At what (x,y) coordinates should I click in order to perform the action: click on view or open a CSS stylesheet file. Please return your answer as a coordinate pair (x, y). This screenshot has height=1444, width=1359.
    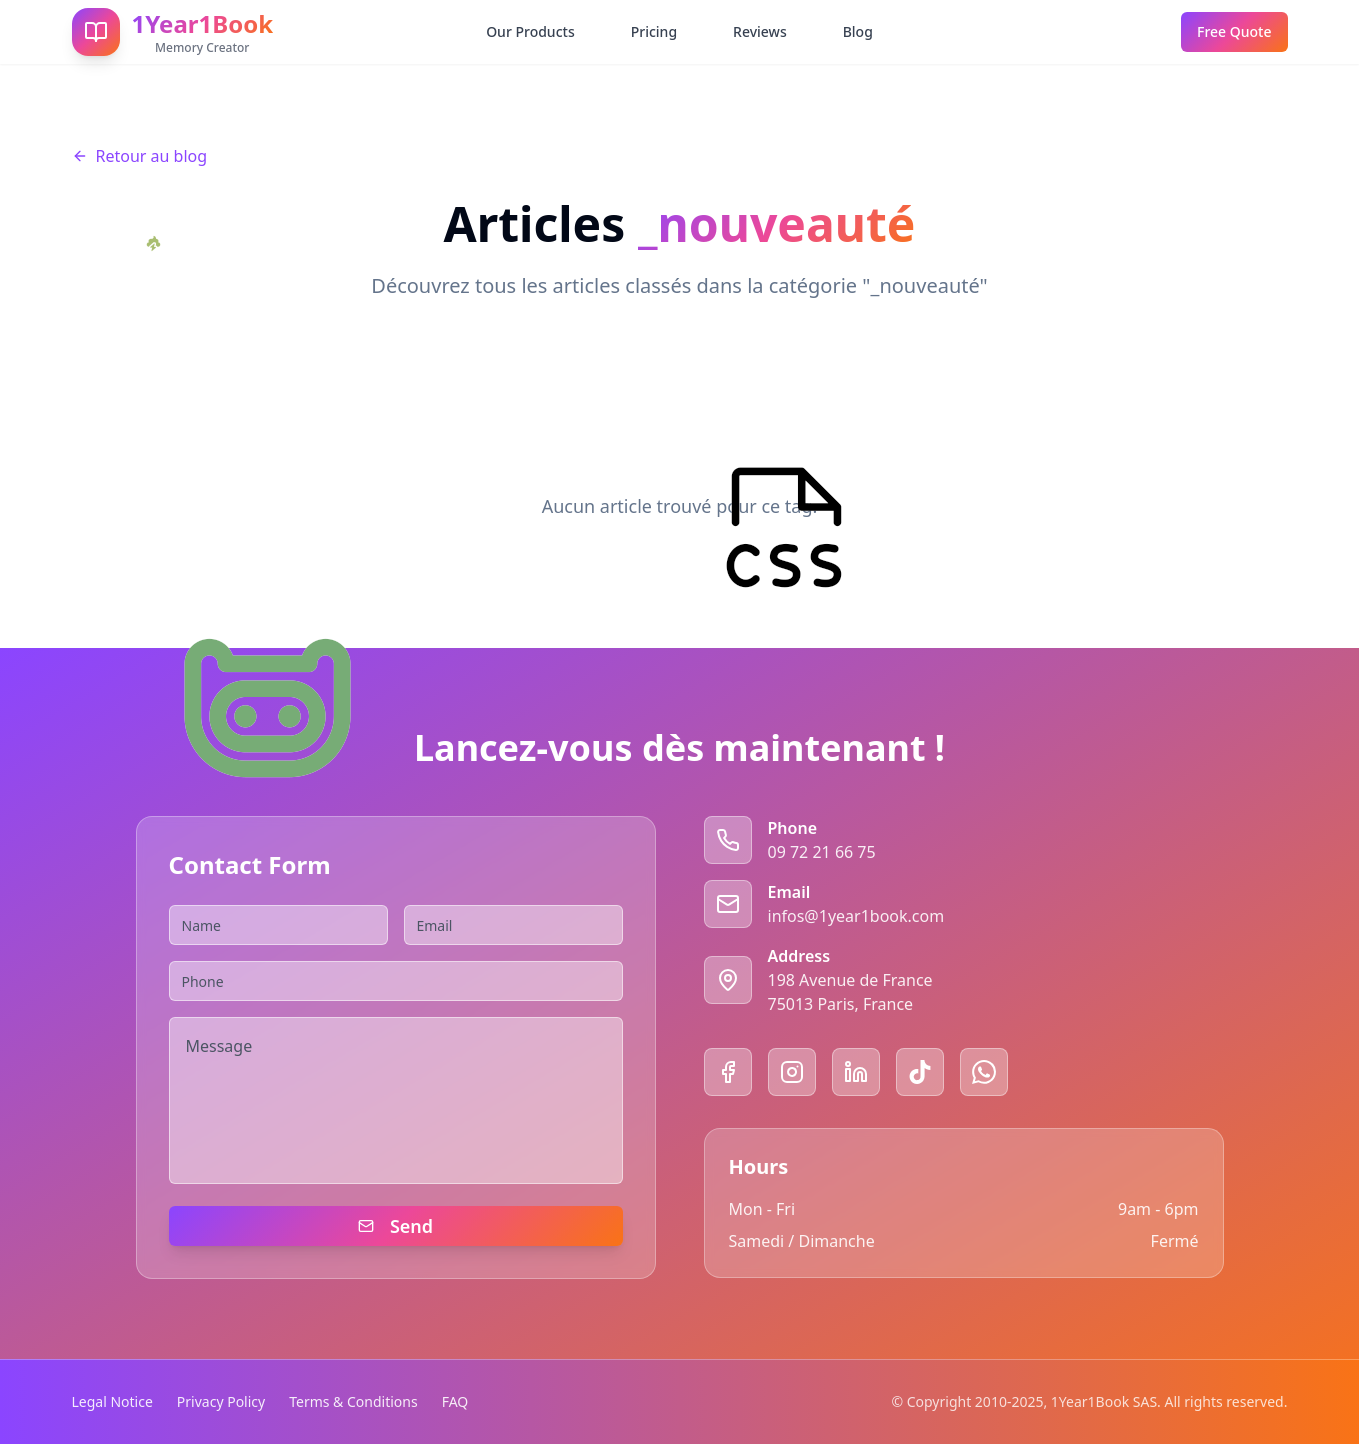
    Looking at the image, I should click on (786, 532).